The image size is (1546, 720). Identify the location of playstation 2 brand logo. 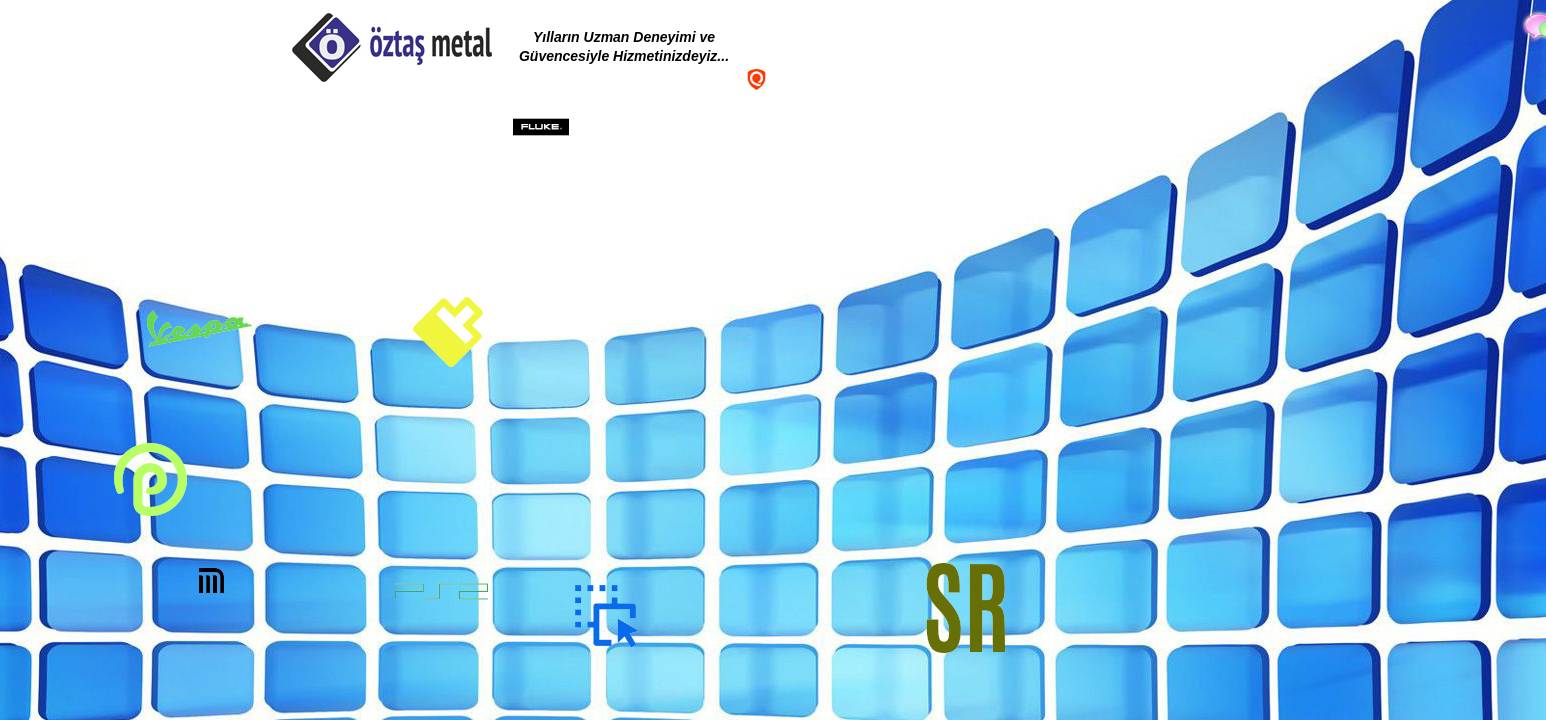
(441, 591).